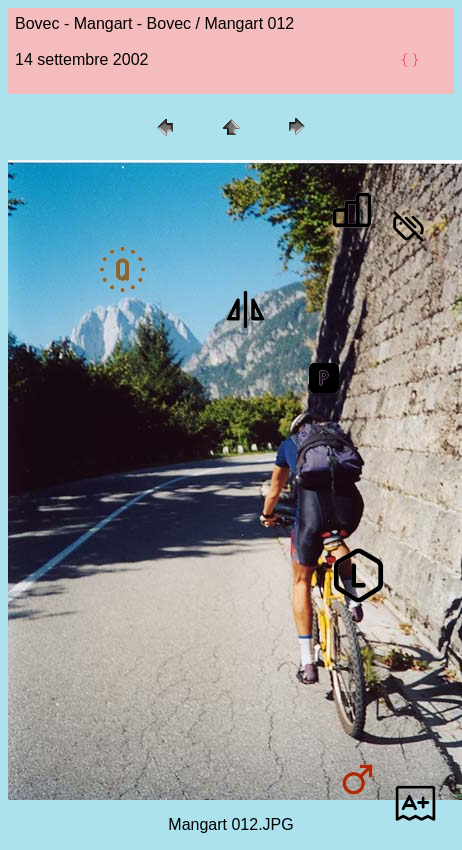  What do you see at coordinates (408, 226) in the screenshot?
I see `disable or remove tags` at bounding box center [408, 226].